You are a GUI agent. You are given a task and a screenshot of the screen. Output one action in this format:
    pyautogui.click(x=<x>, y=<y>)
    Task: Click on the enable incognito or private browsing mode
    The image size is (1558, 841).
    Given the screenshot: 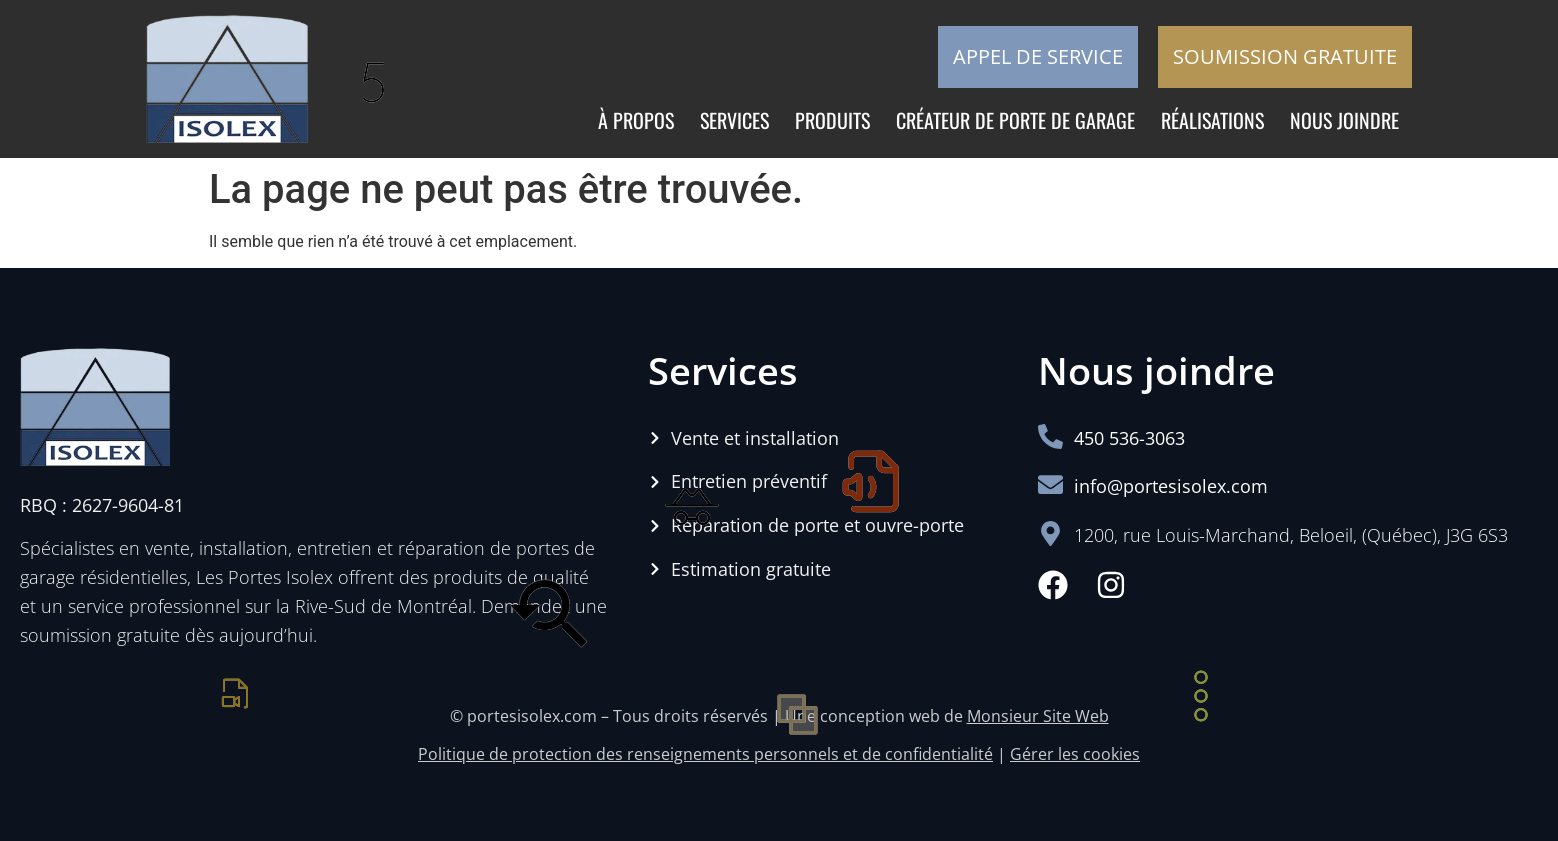 What is the action you would take?
    pyautogui.click(x=692, y=507)
    